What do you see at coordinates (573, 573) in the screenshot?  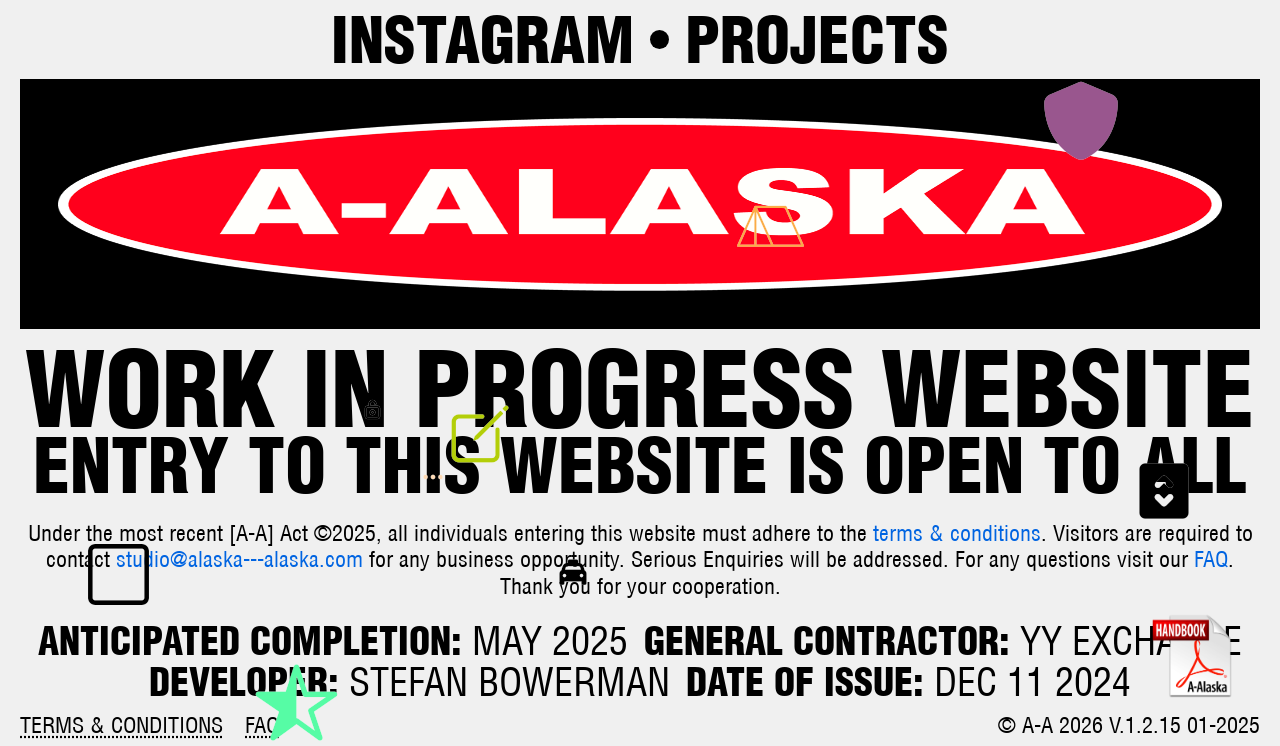 I see `request a taxi or cab ride` at bounding box center [573, 573].